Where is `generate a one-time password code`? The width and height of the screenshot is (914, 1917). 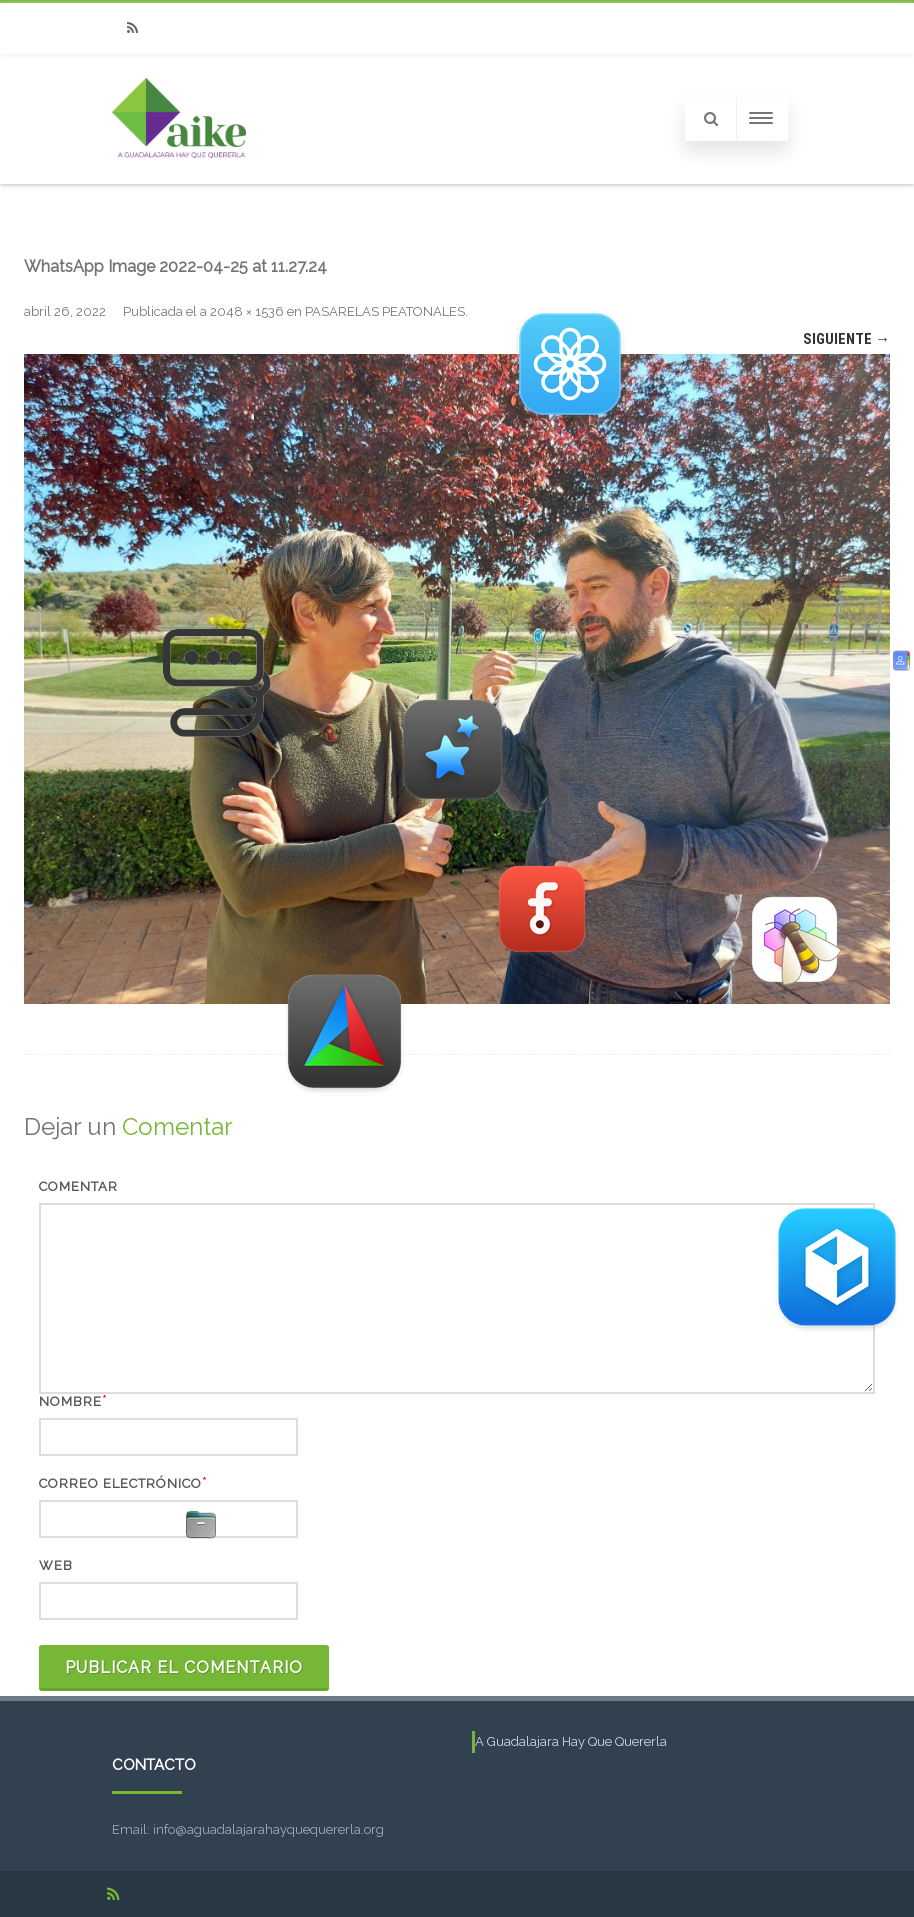
generate a one-time password code is located at coordinates (220, 686).